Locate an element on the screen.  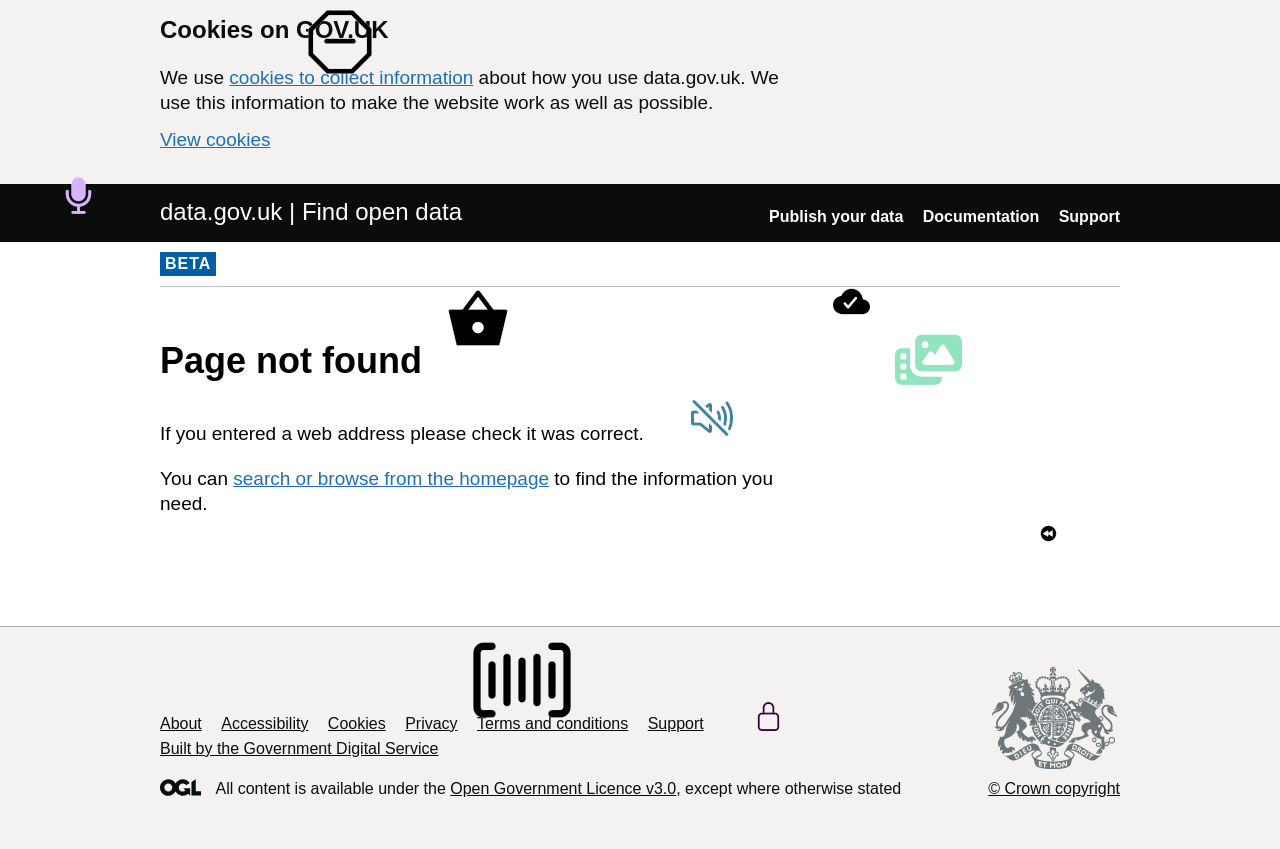
skip to previous track is located at coordinates (1048, 533).